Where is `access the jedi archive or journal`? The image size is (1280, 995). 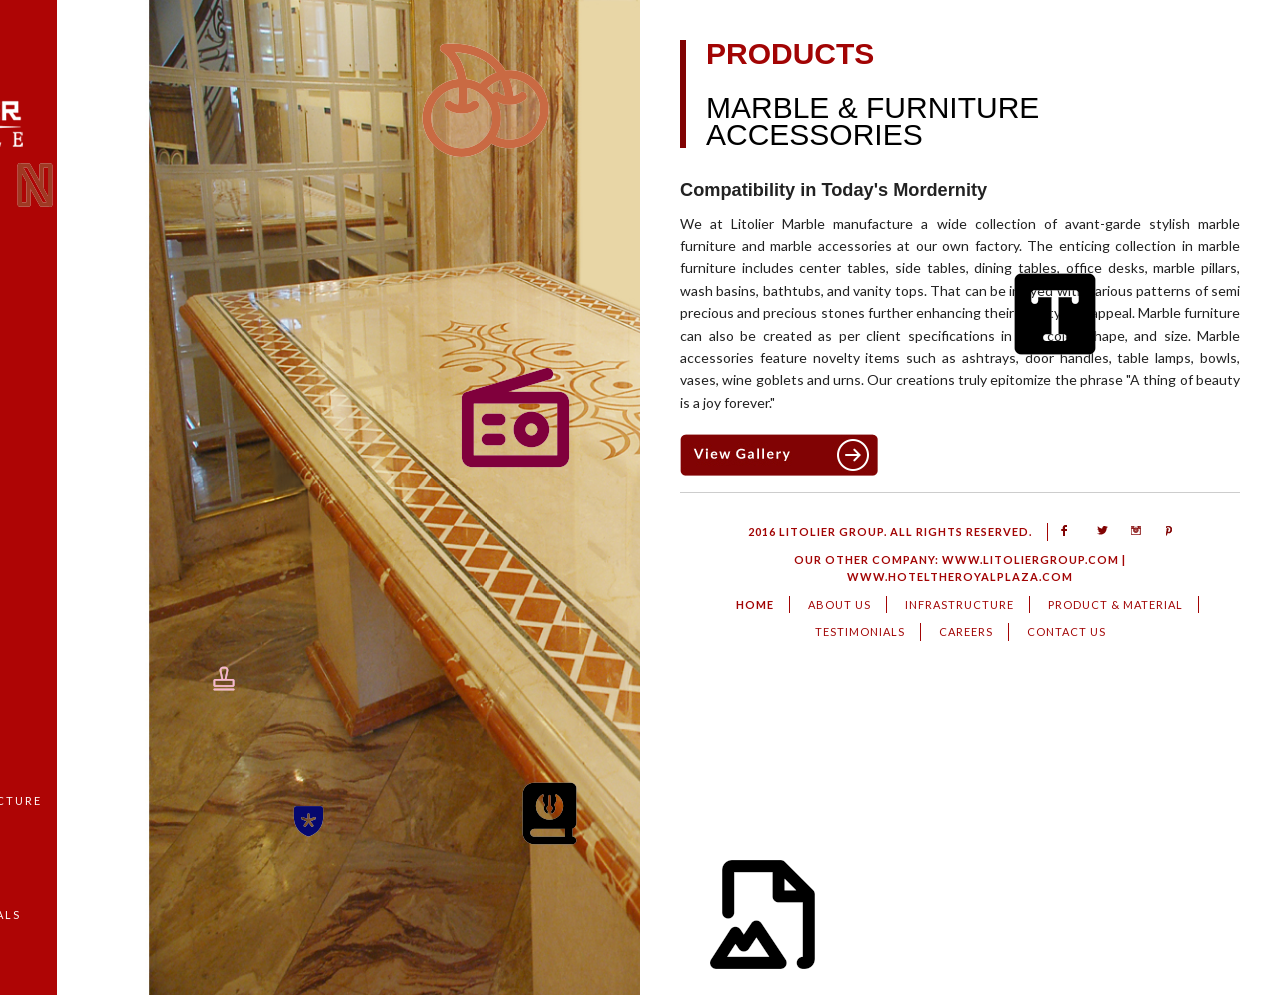
access the jedi archive or journal is located at coordinates (549, 813).